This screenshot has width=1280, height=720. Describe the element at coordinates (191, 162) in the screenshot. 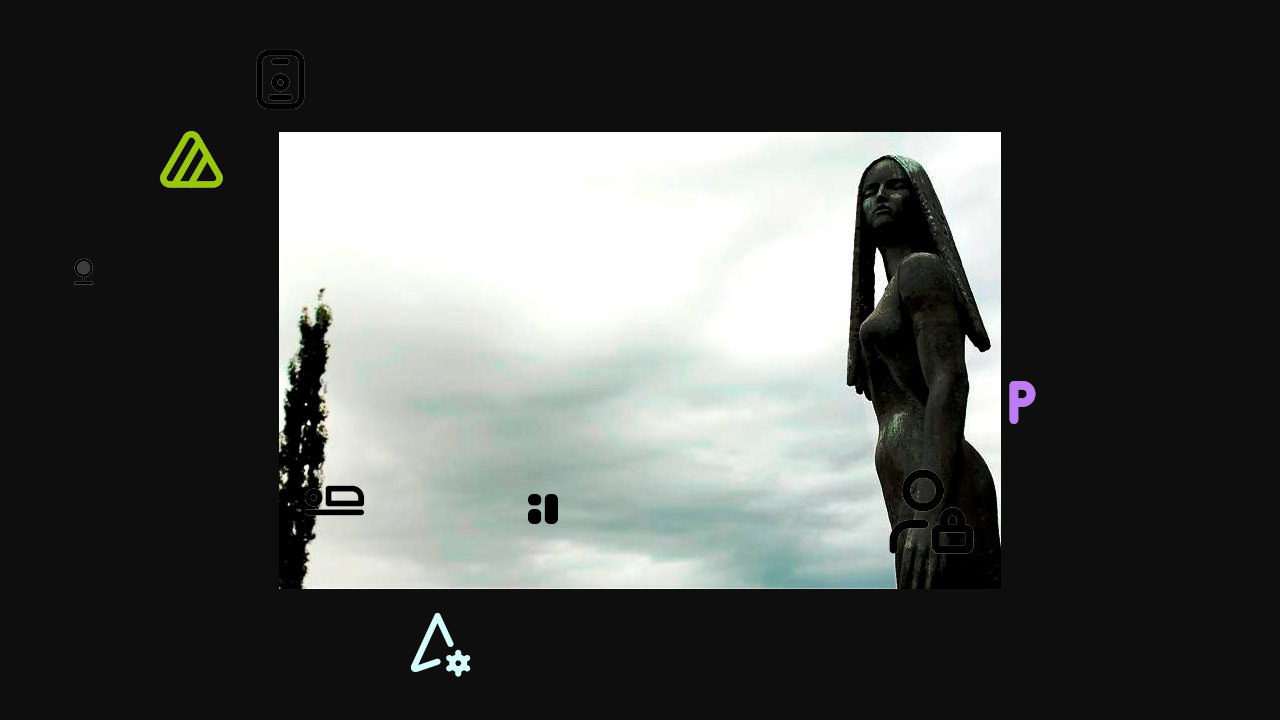

I see `do not use chlorine bleach care instruction` at that location.